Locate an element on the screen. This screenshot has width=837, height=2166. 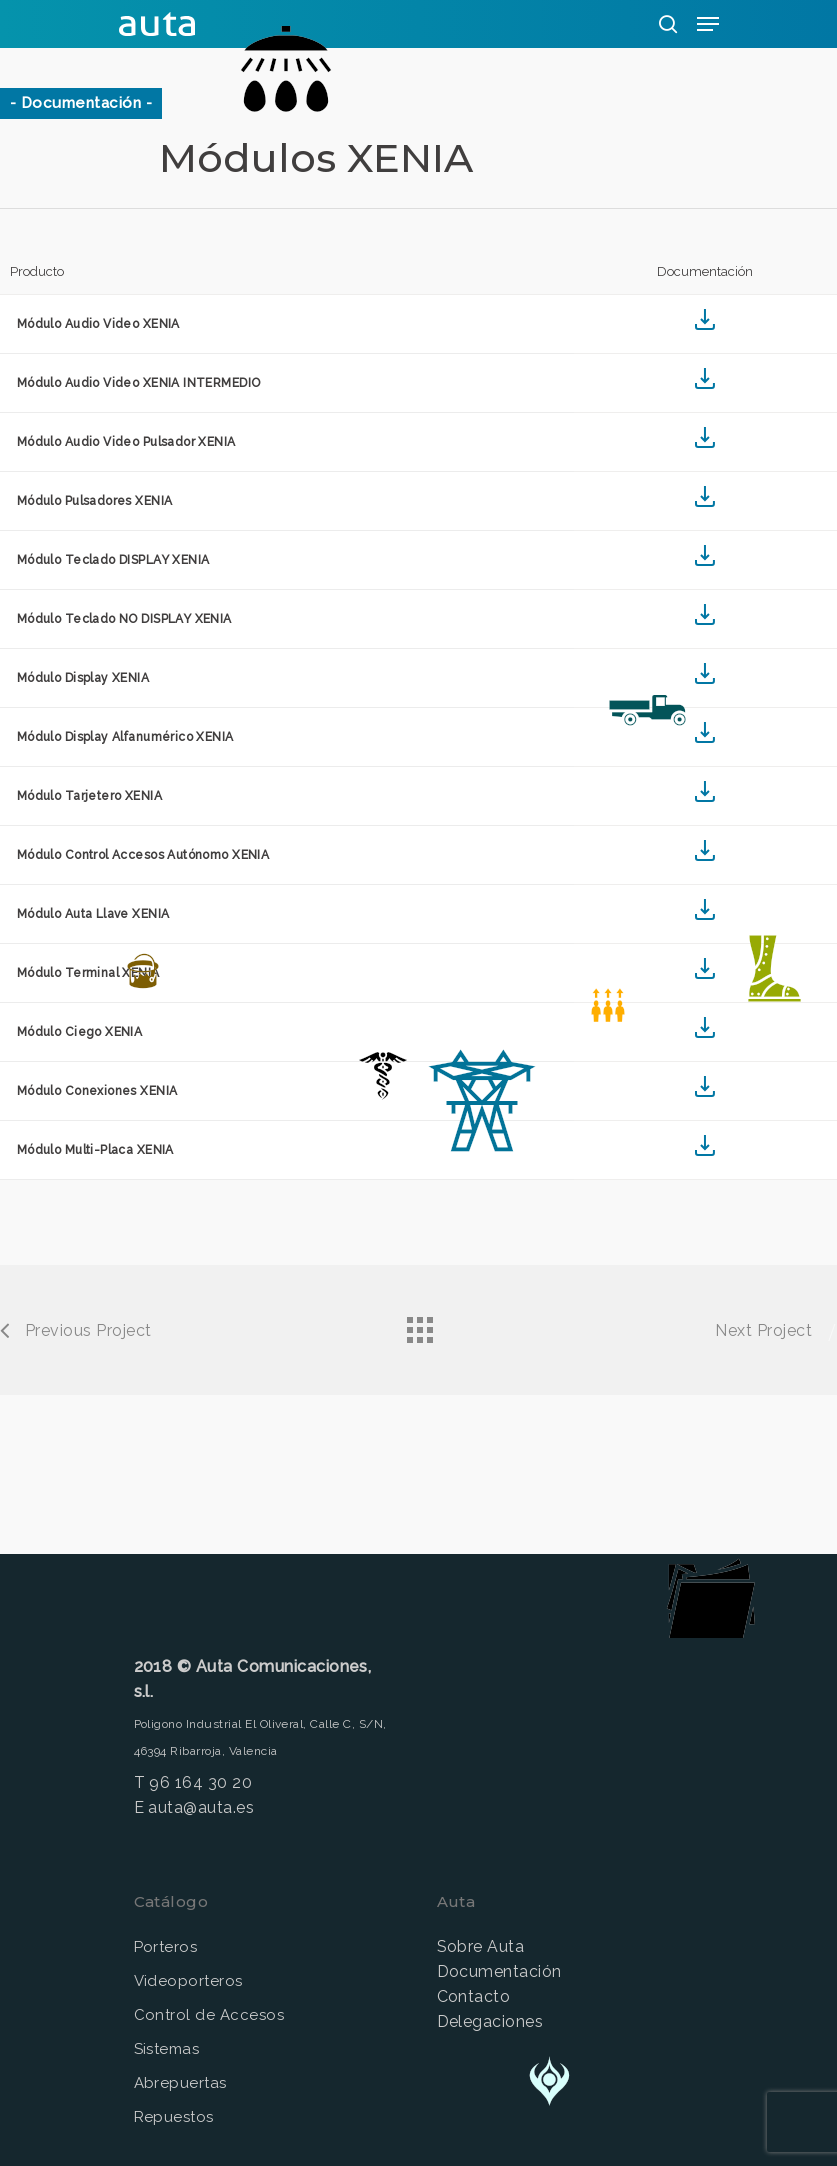
folder containing multiple files or documents is located at coordinates (710, 1599).